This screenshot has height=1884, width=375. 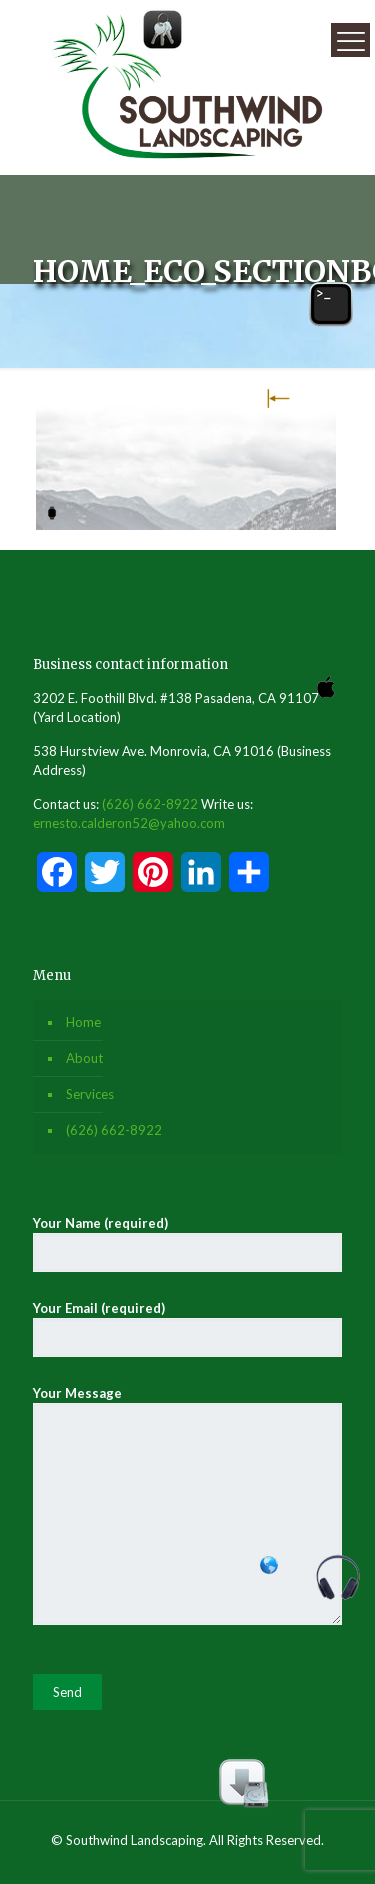 I want to click on install new software or applications, so click(x=242, y=1782).